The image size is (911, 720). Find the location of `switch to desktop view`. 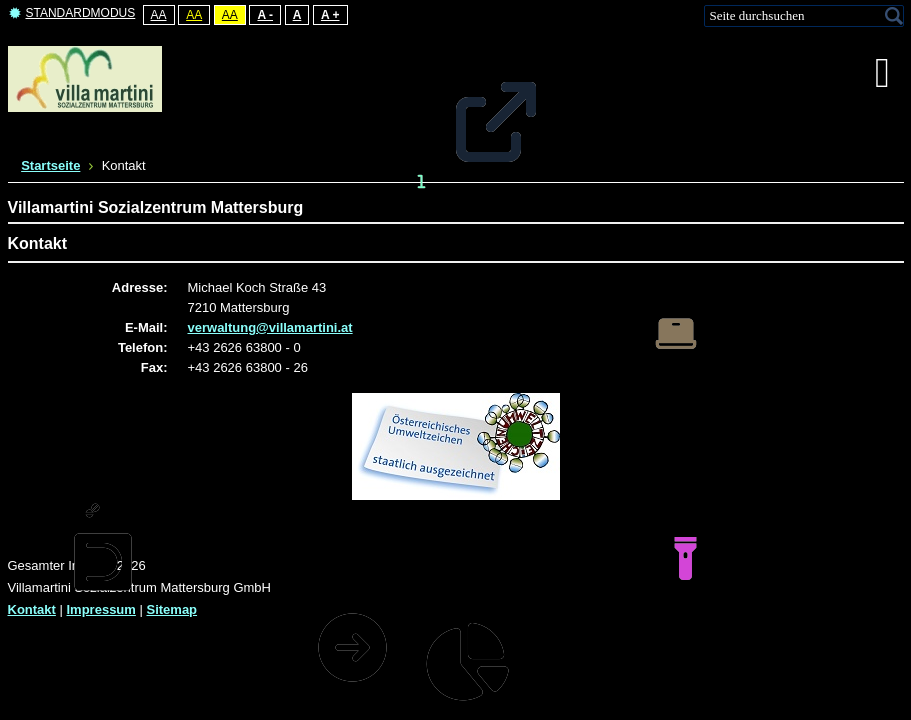

switch to desktop view is located at coordinates (676, 333).